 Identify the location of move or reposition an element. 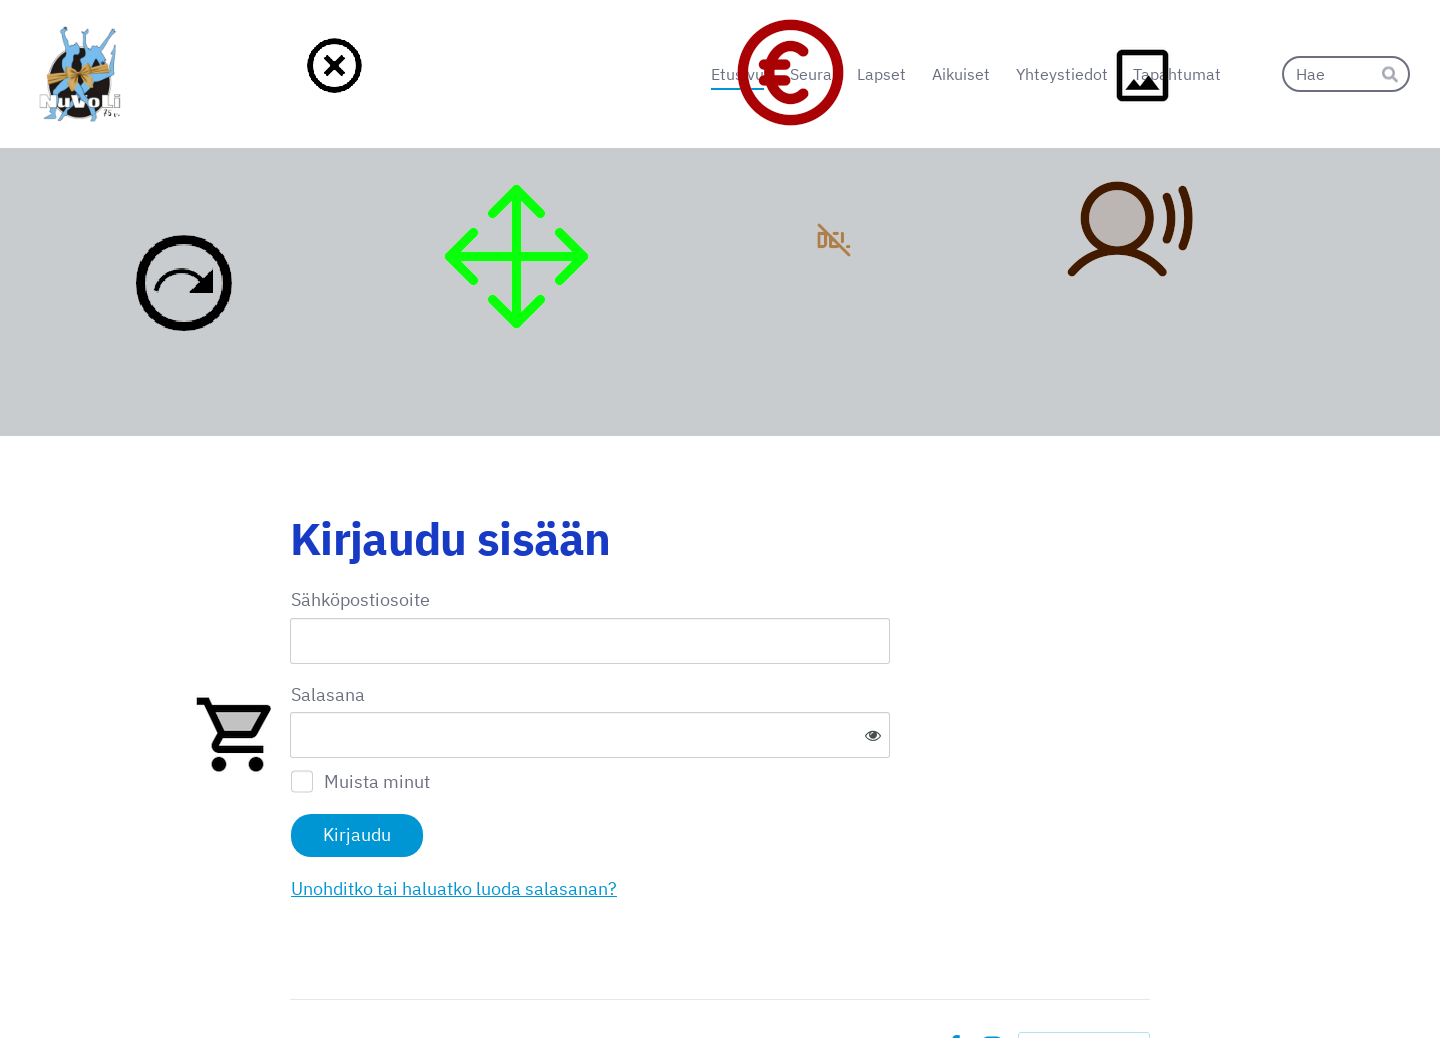
(516, 256).